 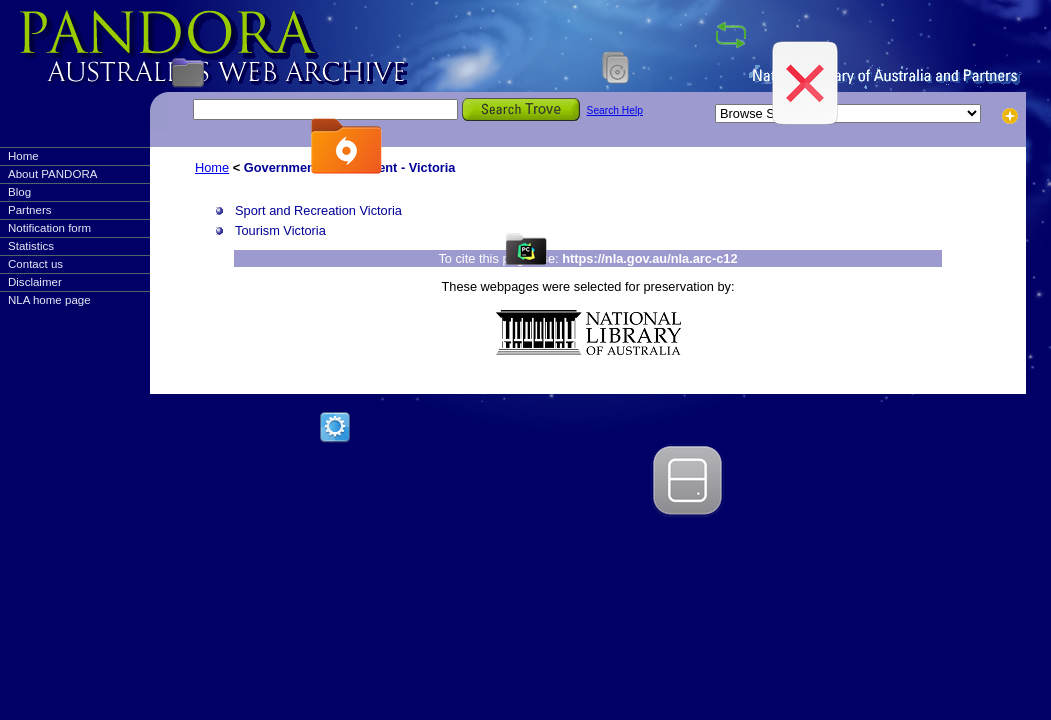 What do you see at coordinates (526, 250) in the screenshot?
I see `open pycharm project folder` at bounding box center [526, 250].